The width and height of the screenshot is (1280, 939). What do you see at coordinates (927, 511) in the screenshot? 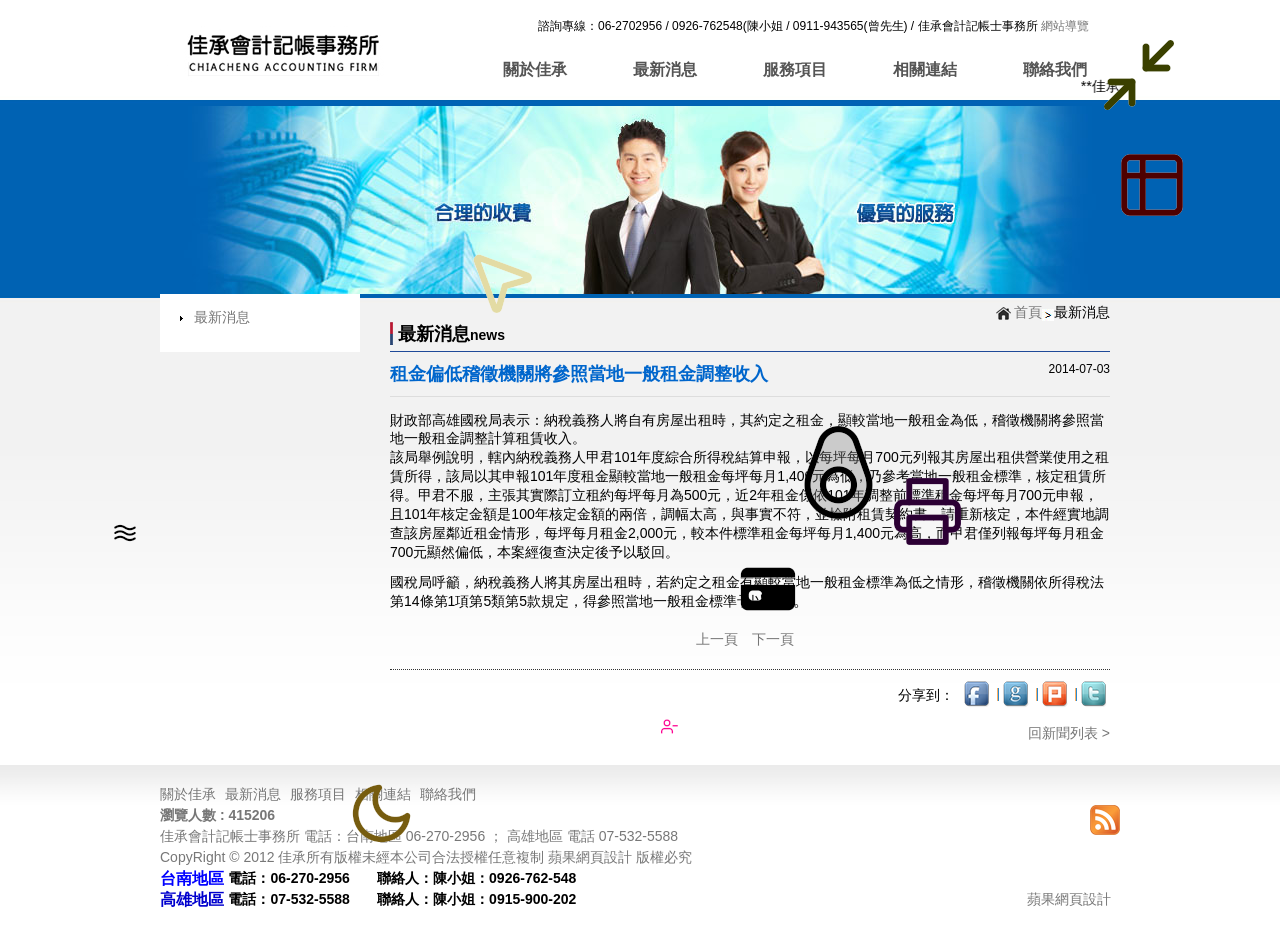
I see `print the current document` at bounding box center [927, 511].